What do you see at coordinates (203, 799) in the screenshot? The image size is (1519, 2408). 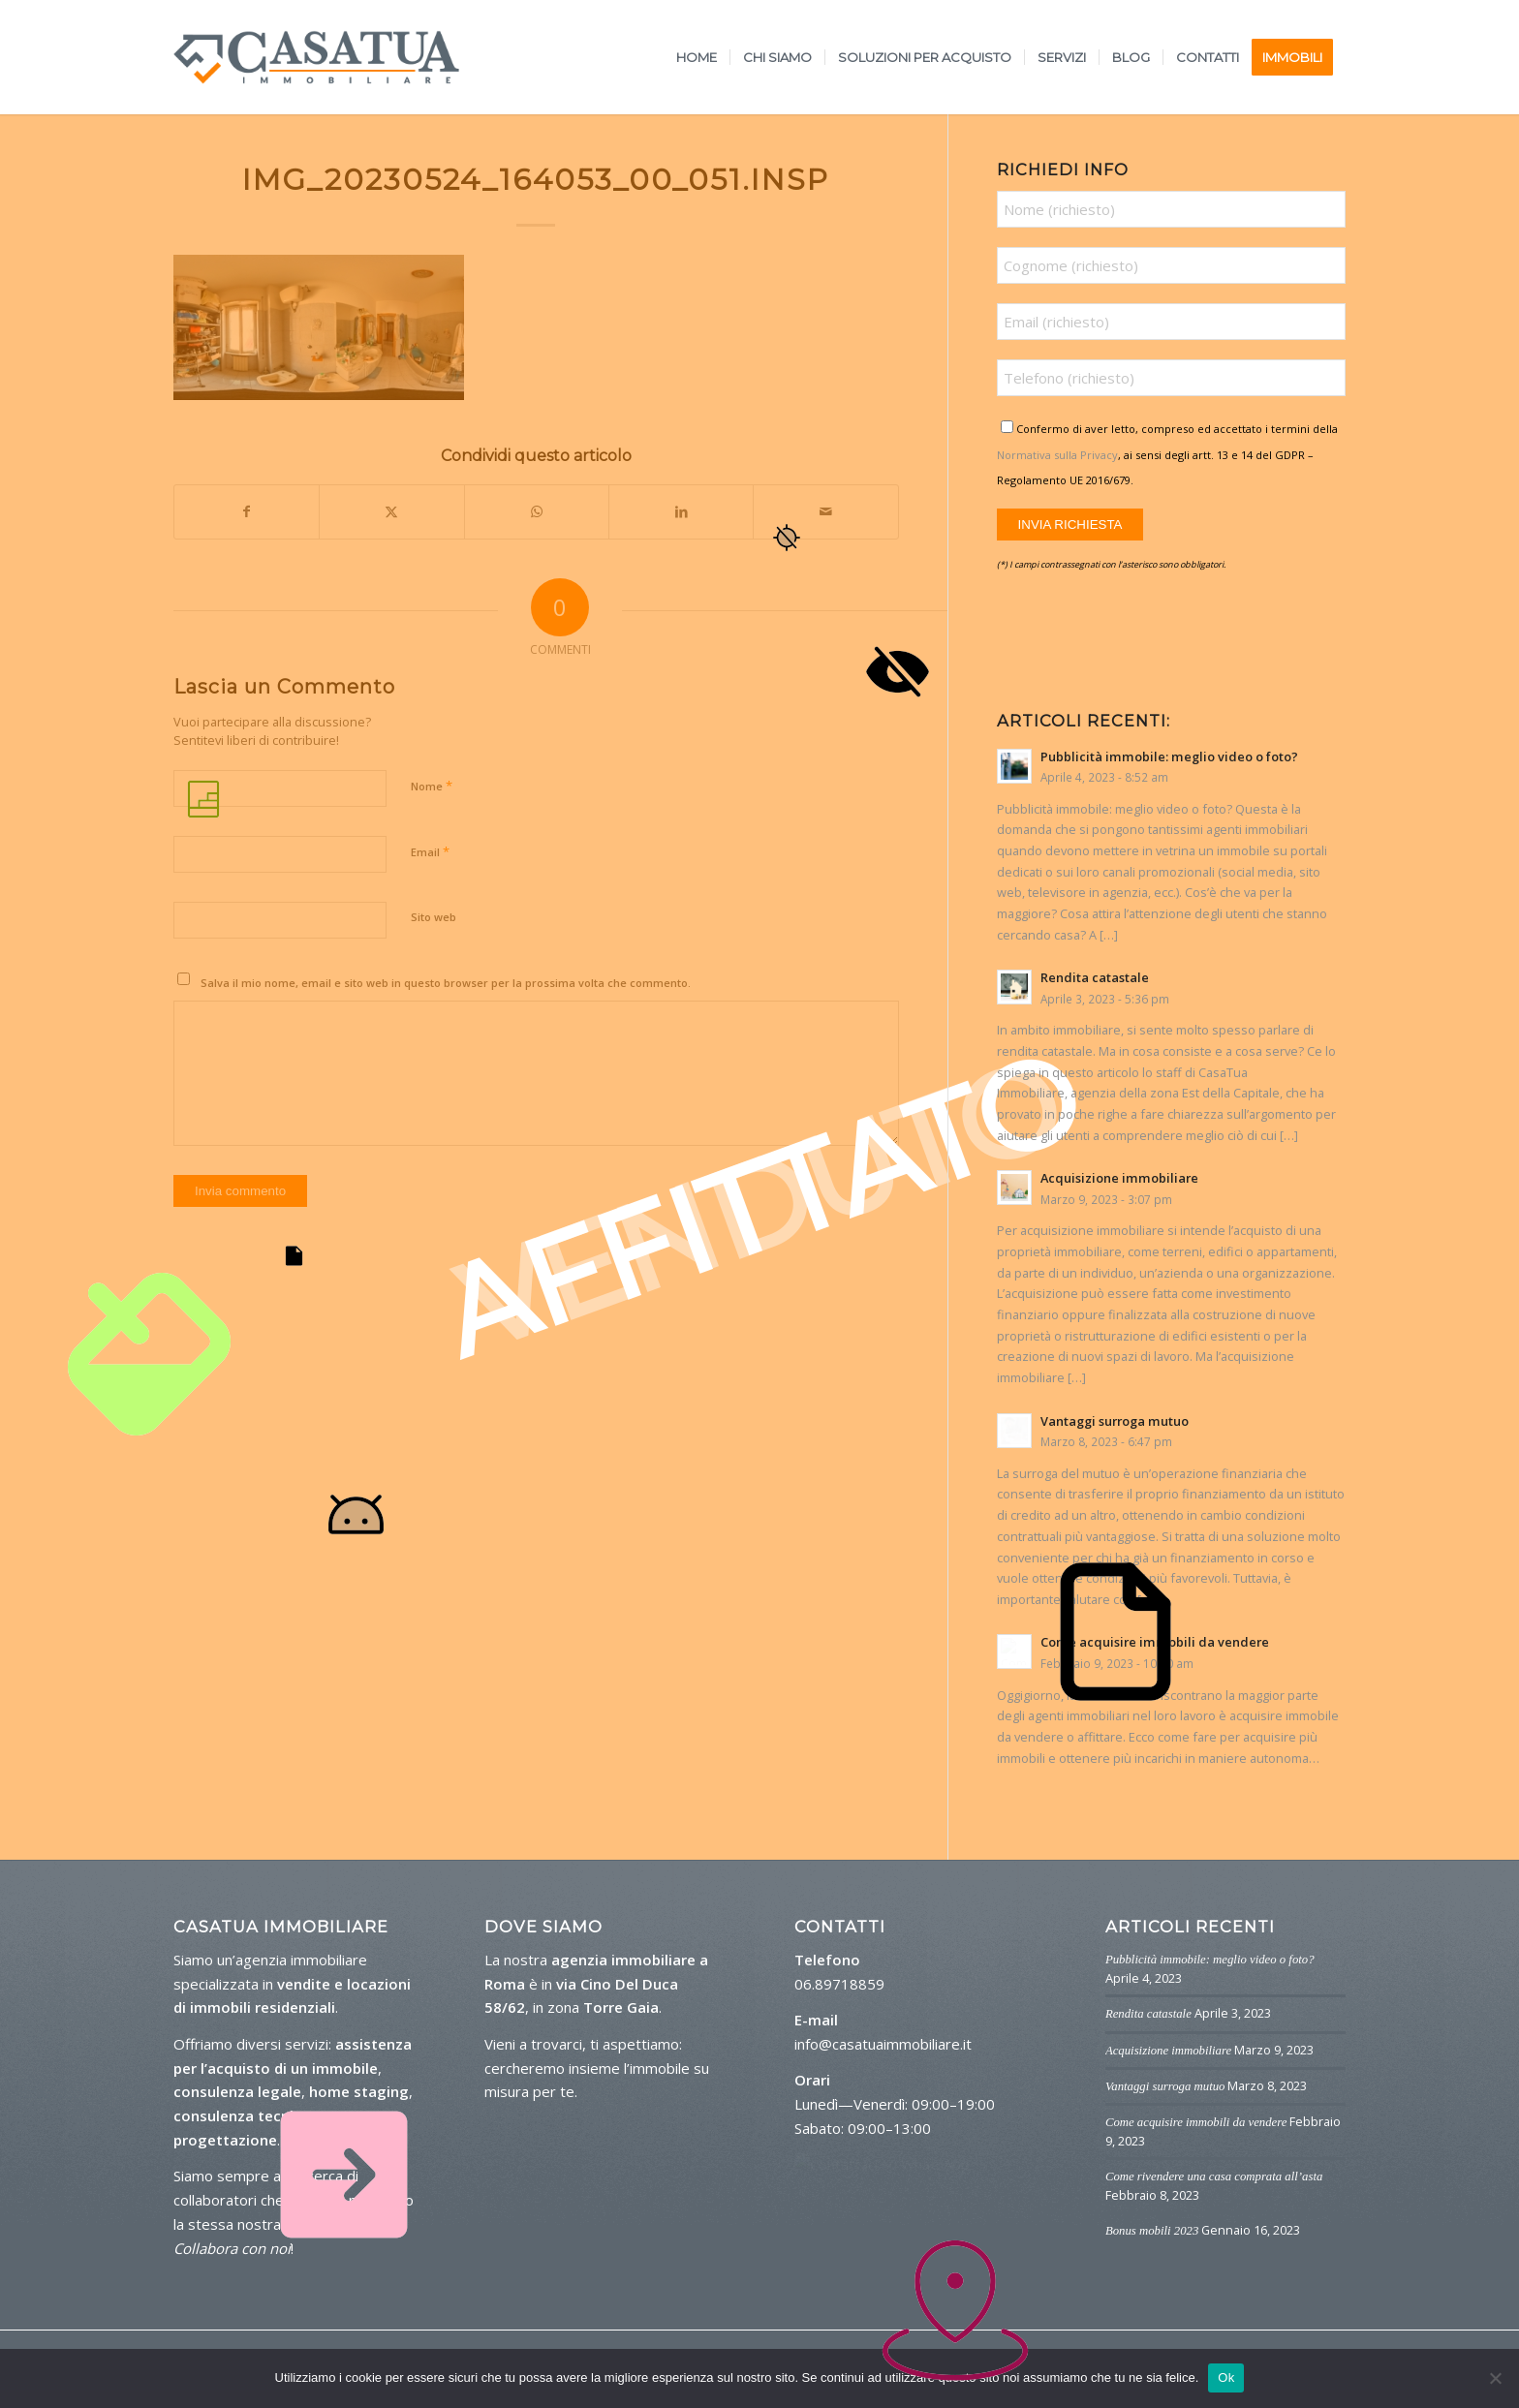 I see `indicates stairs or stairway access` at bounding box center [203, 799].